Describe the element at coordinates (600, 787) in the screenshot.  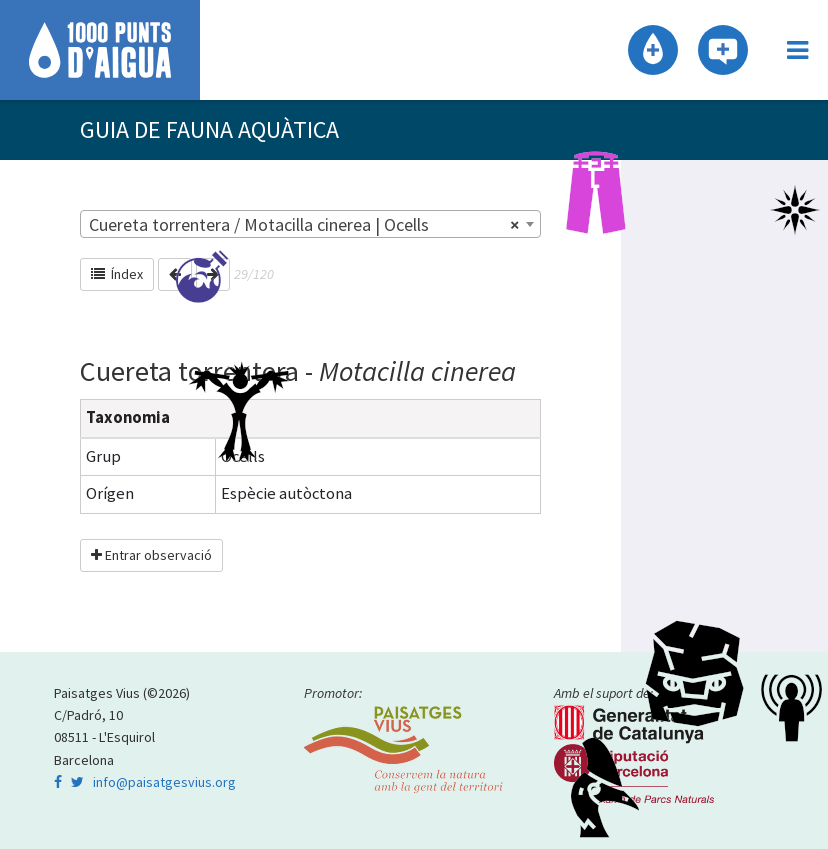
I see `cassowary bird icon for wildlife or nature app` at that location.